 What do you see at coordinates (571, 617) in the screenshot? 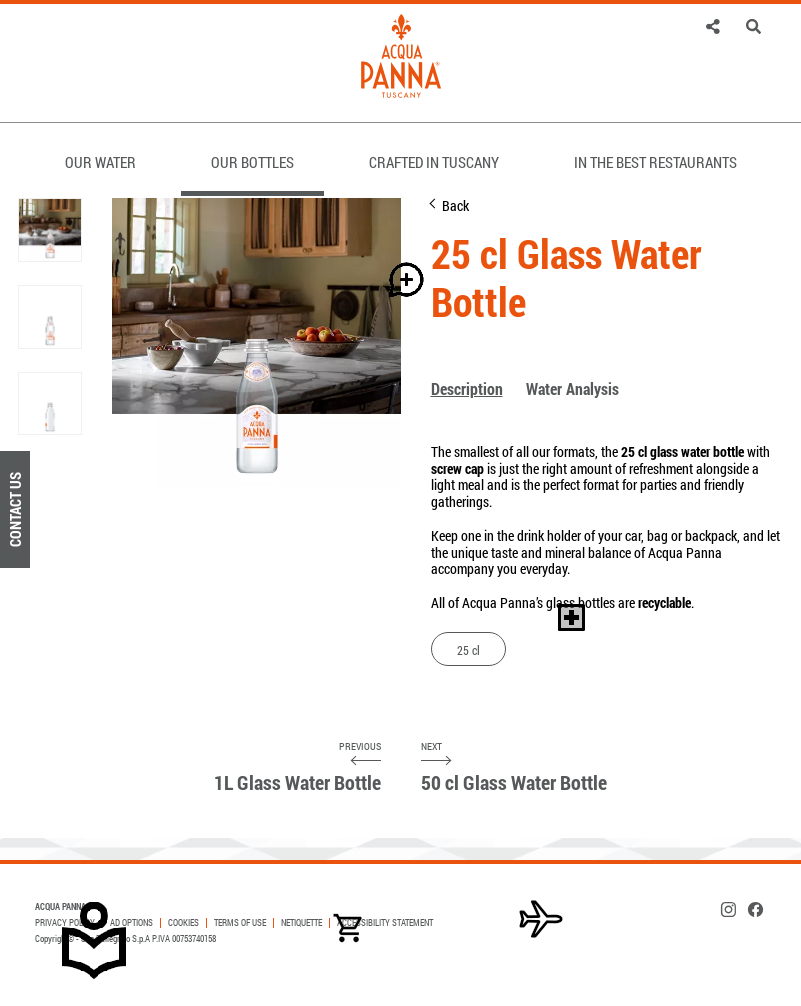
I see `find nearby hospitals or medical facilities` at bounding box center [571, 617].